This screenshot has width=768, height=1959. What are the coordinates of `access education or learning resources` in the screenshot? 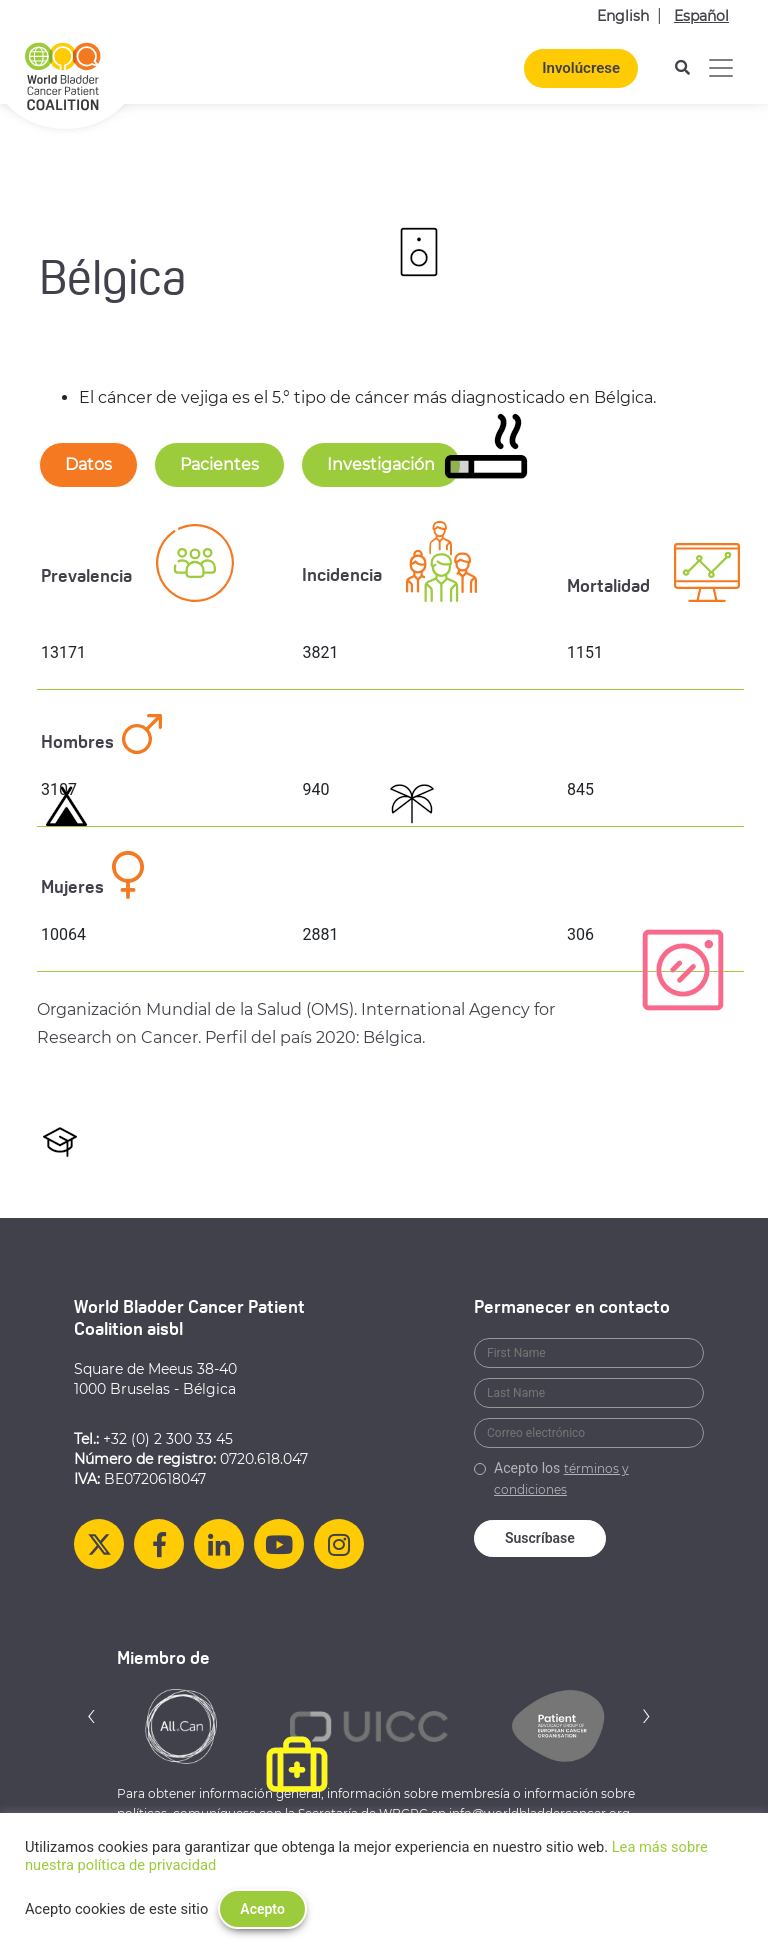 It's located at (60, 1141).